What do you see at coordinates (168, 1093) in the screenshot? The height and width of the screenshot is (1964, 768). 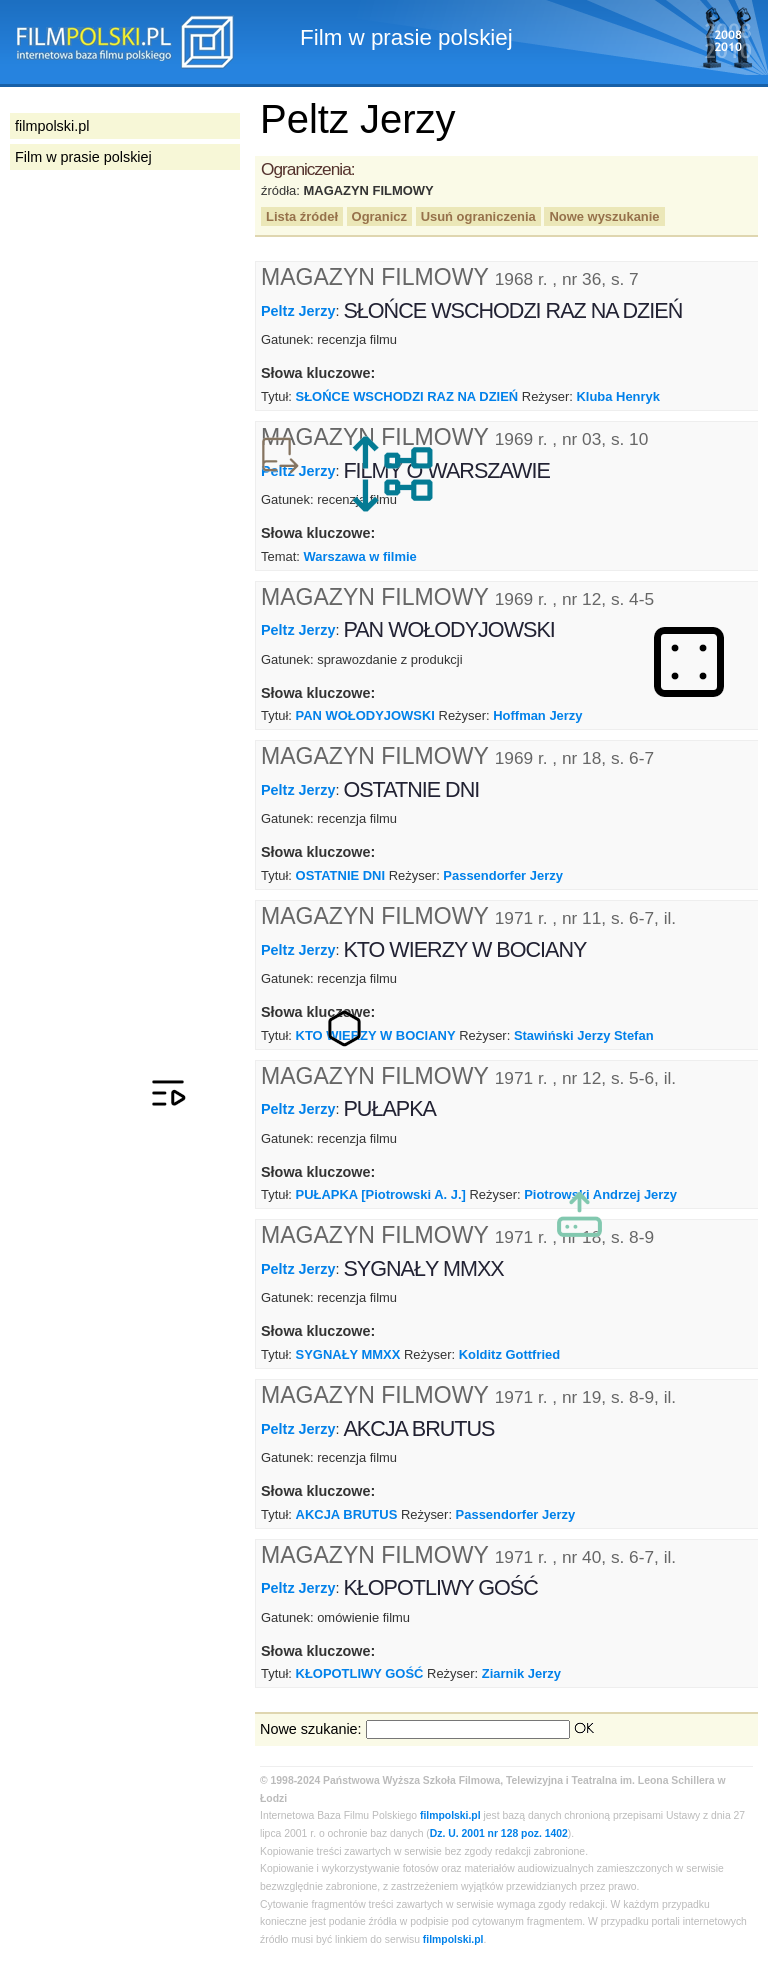 I see `view video playlist` at bounding box center [168, 1093].